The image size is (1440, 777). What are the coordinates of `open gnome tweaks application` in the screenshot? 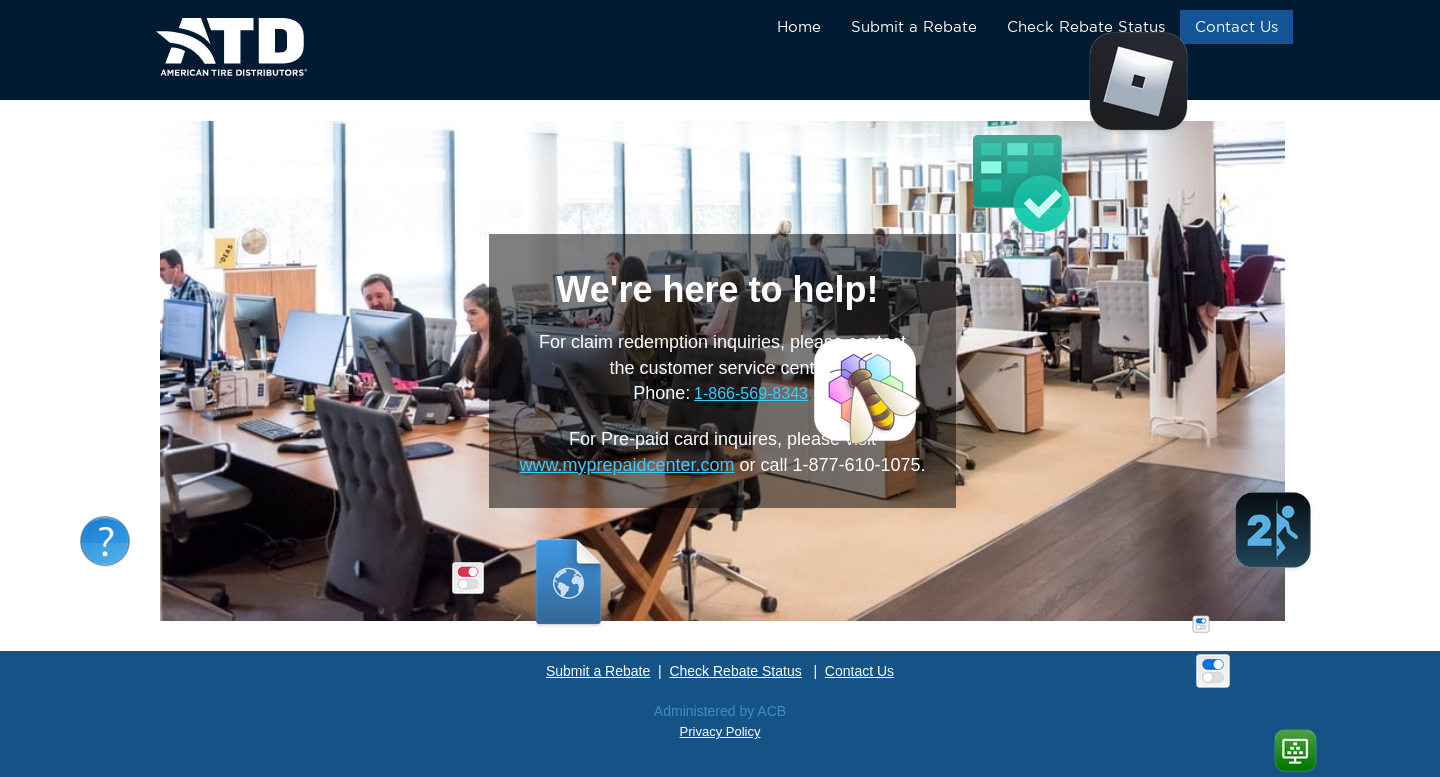 It's located at (1213, 671).